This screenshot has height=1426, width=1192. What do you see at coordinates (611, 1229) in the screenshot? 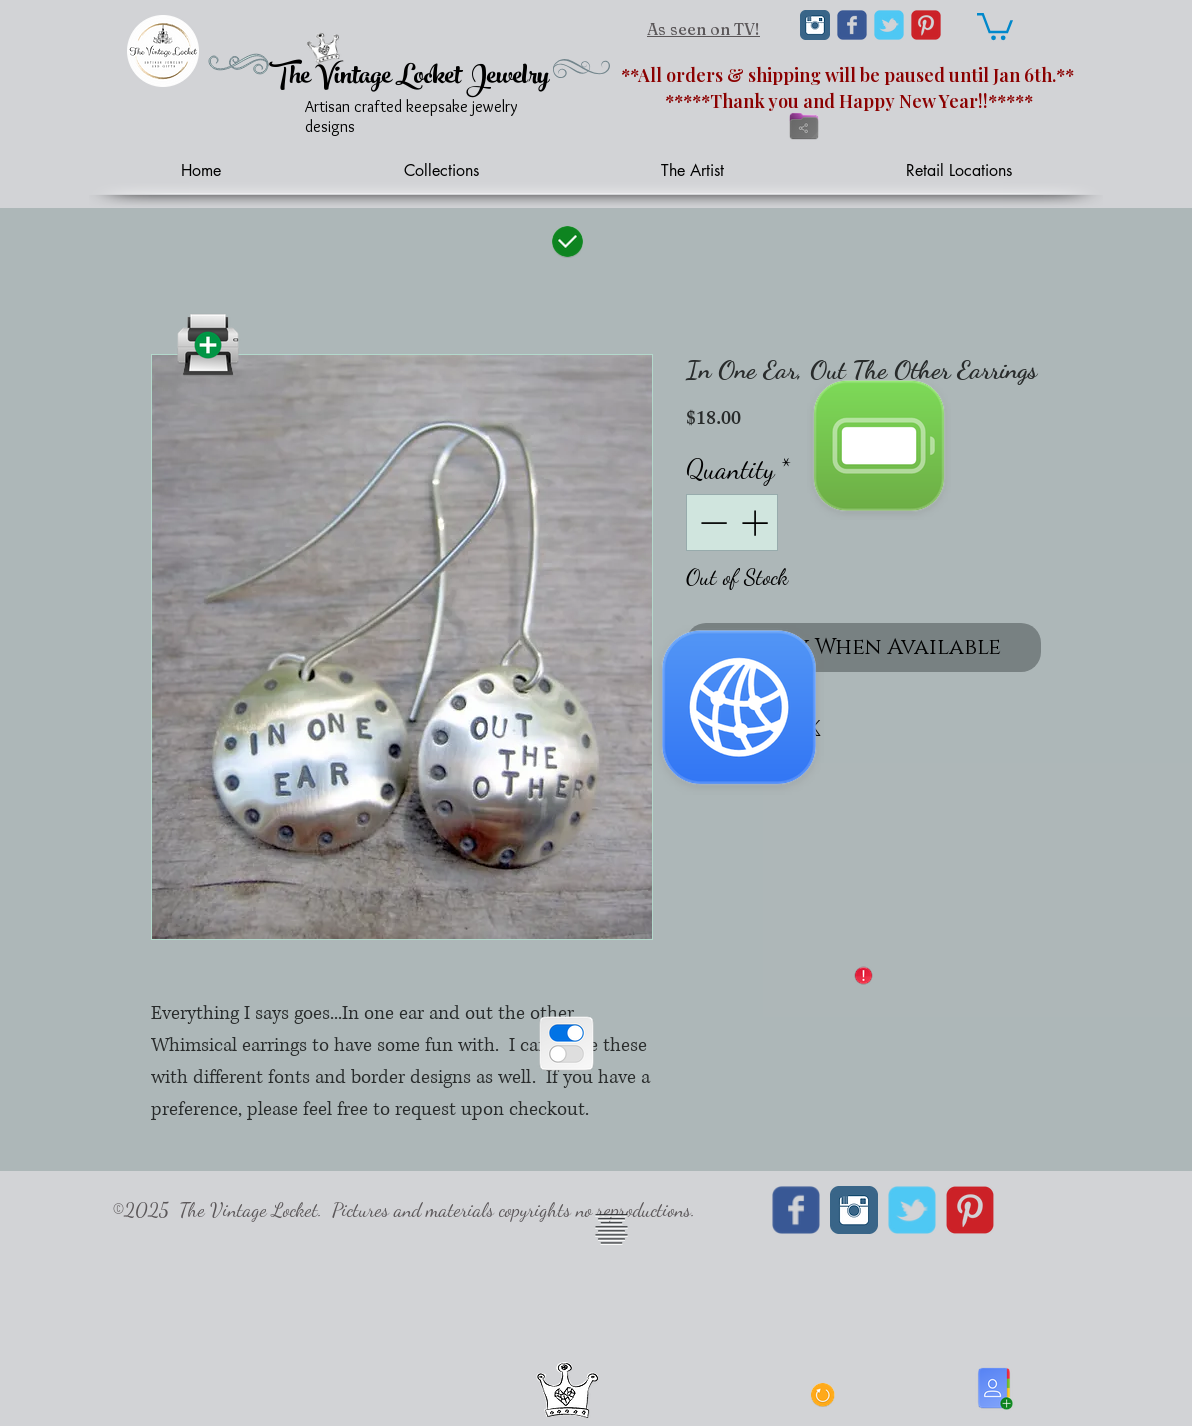
I see `center align text` at bounding box center [611, 1229].